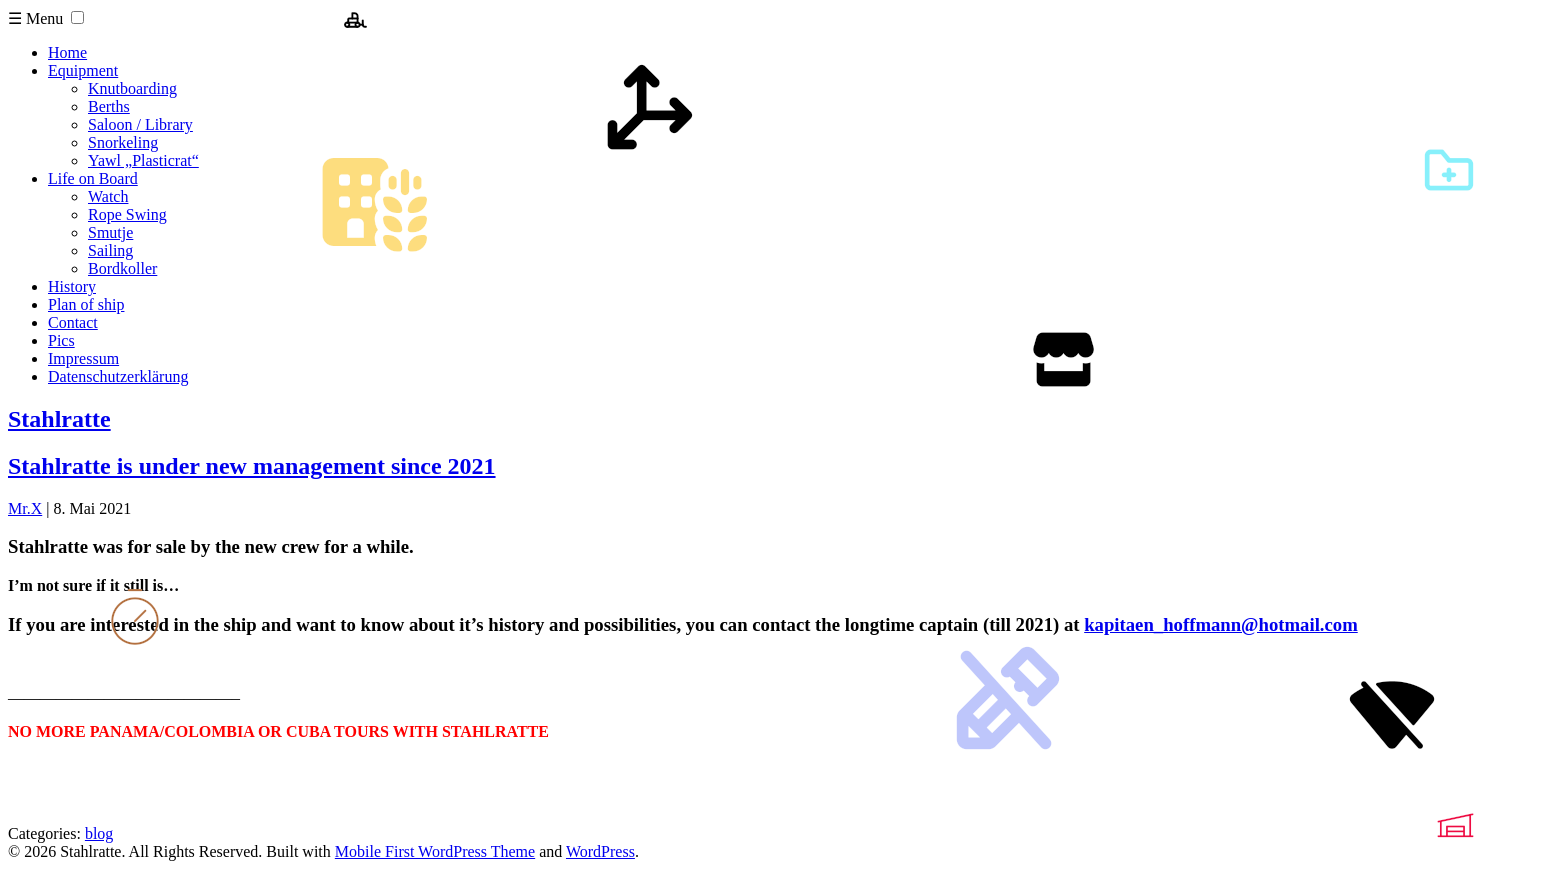  Describe the element at coordinates (1392, 715) in the screenshot. I see `indicates no wifi connection available` at that location.